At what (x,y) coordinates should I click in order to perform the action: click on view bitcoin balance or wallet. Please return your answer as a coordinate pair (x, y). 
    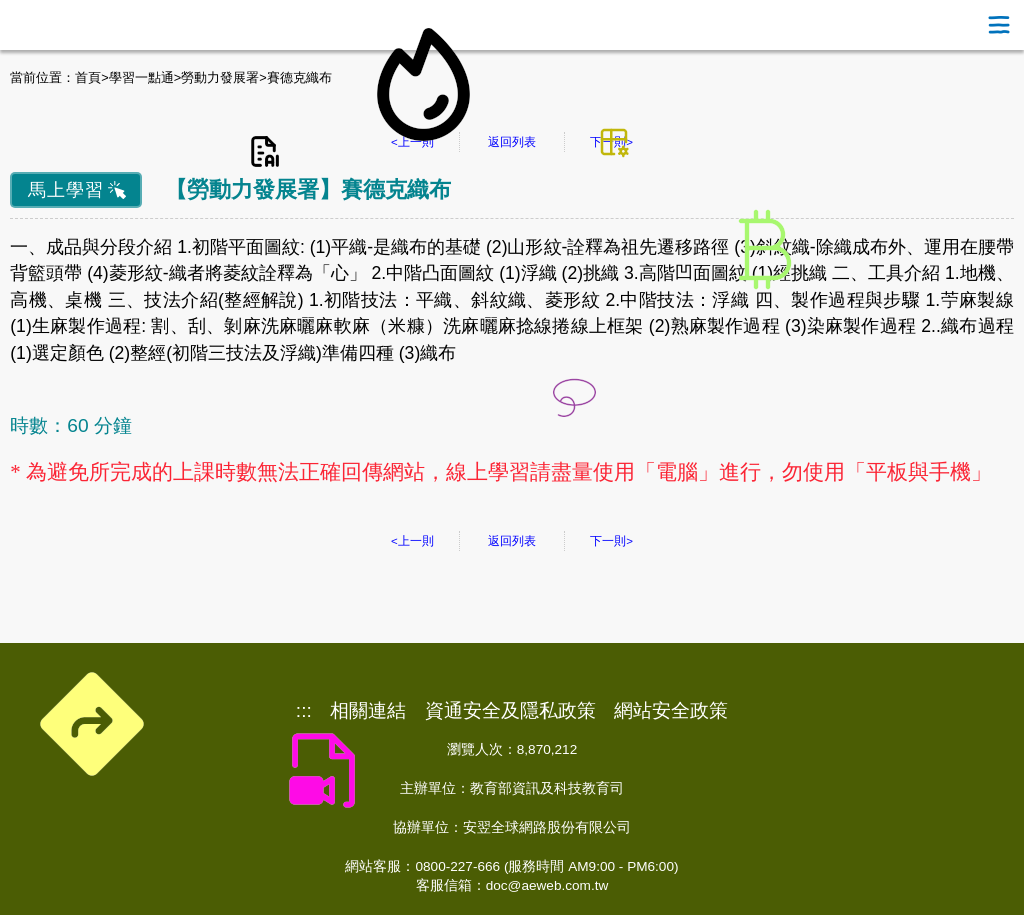
    Looking at the image, I should click on (762, 251).